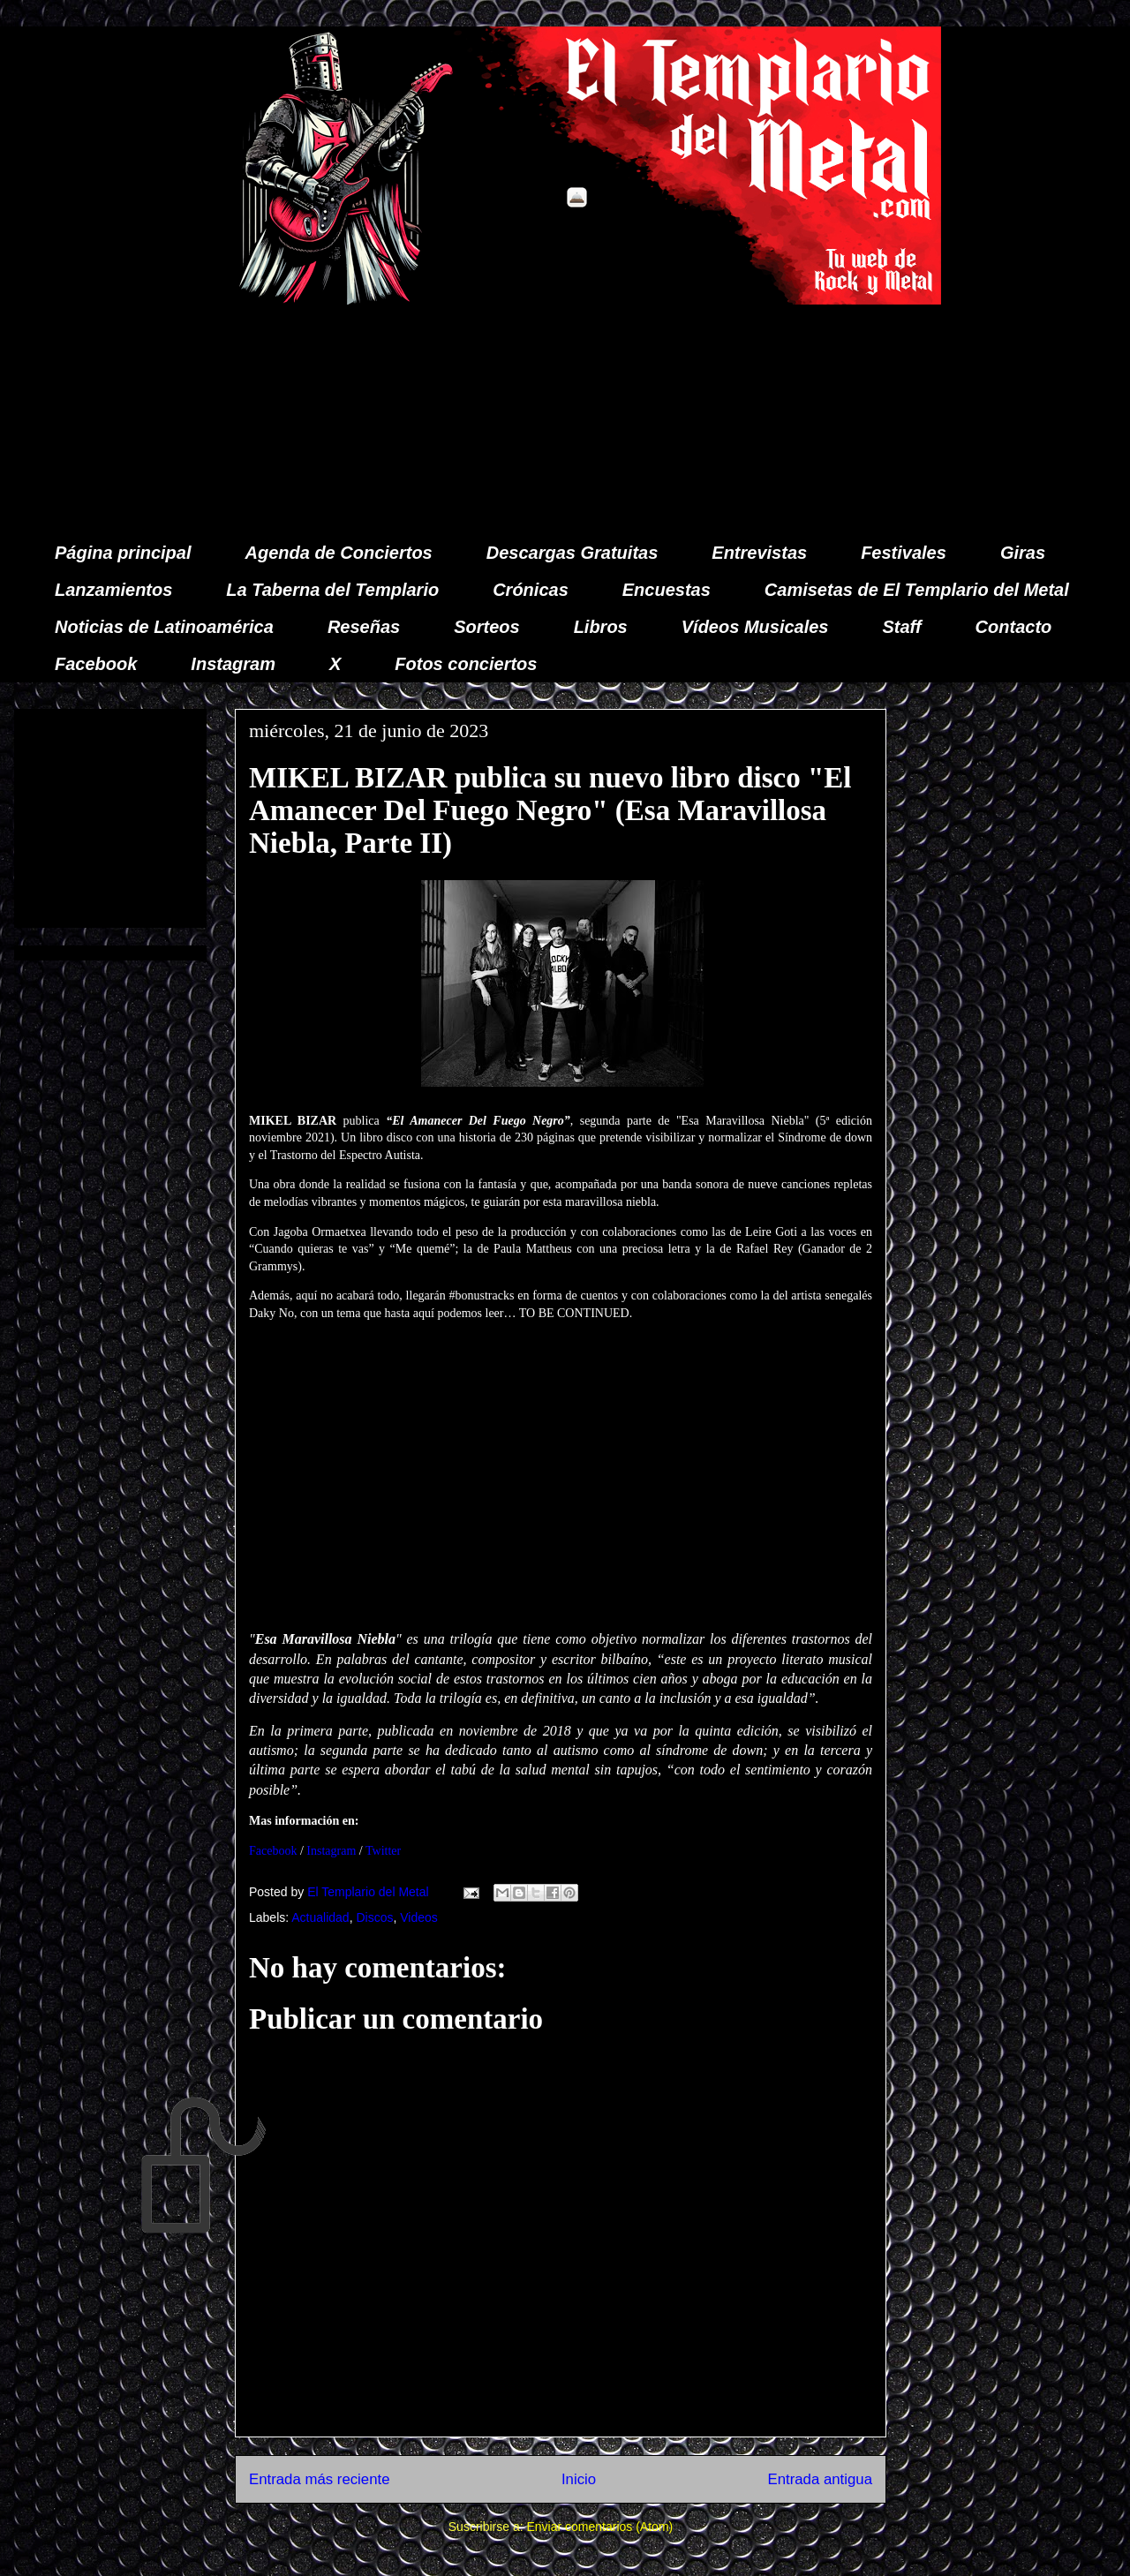  Describe the element at coordinates (200, 2165) in the screenshot. I see `colorimeter device for color calibration` at that location.